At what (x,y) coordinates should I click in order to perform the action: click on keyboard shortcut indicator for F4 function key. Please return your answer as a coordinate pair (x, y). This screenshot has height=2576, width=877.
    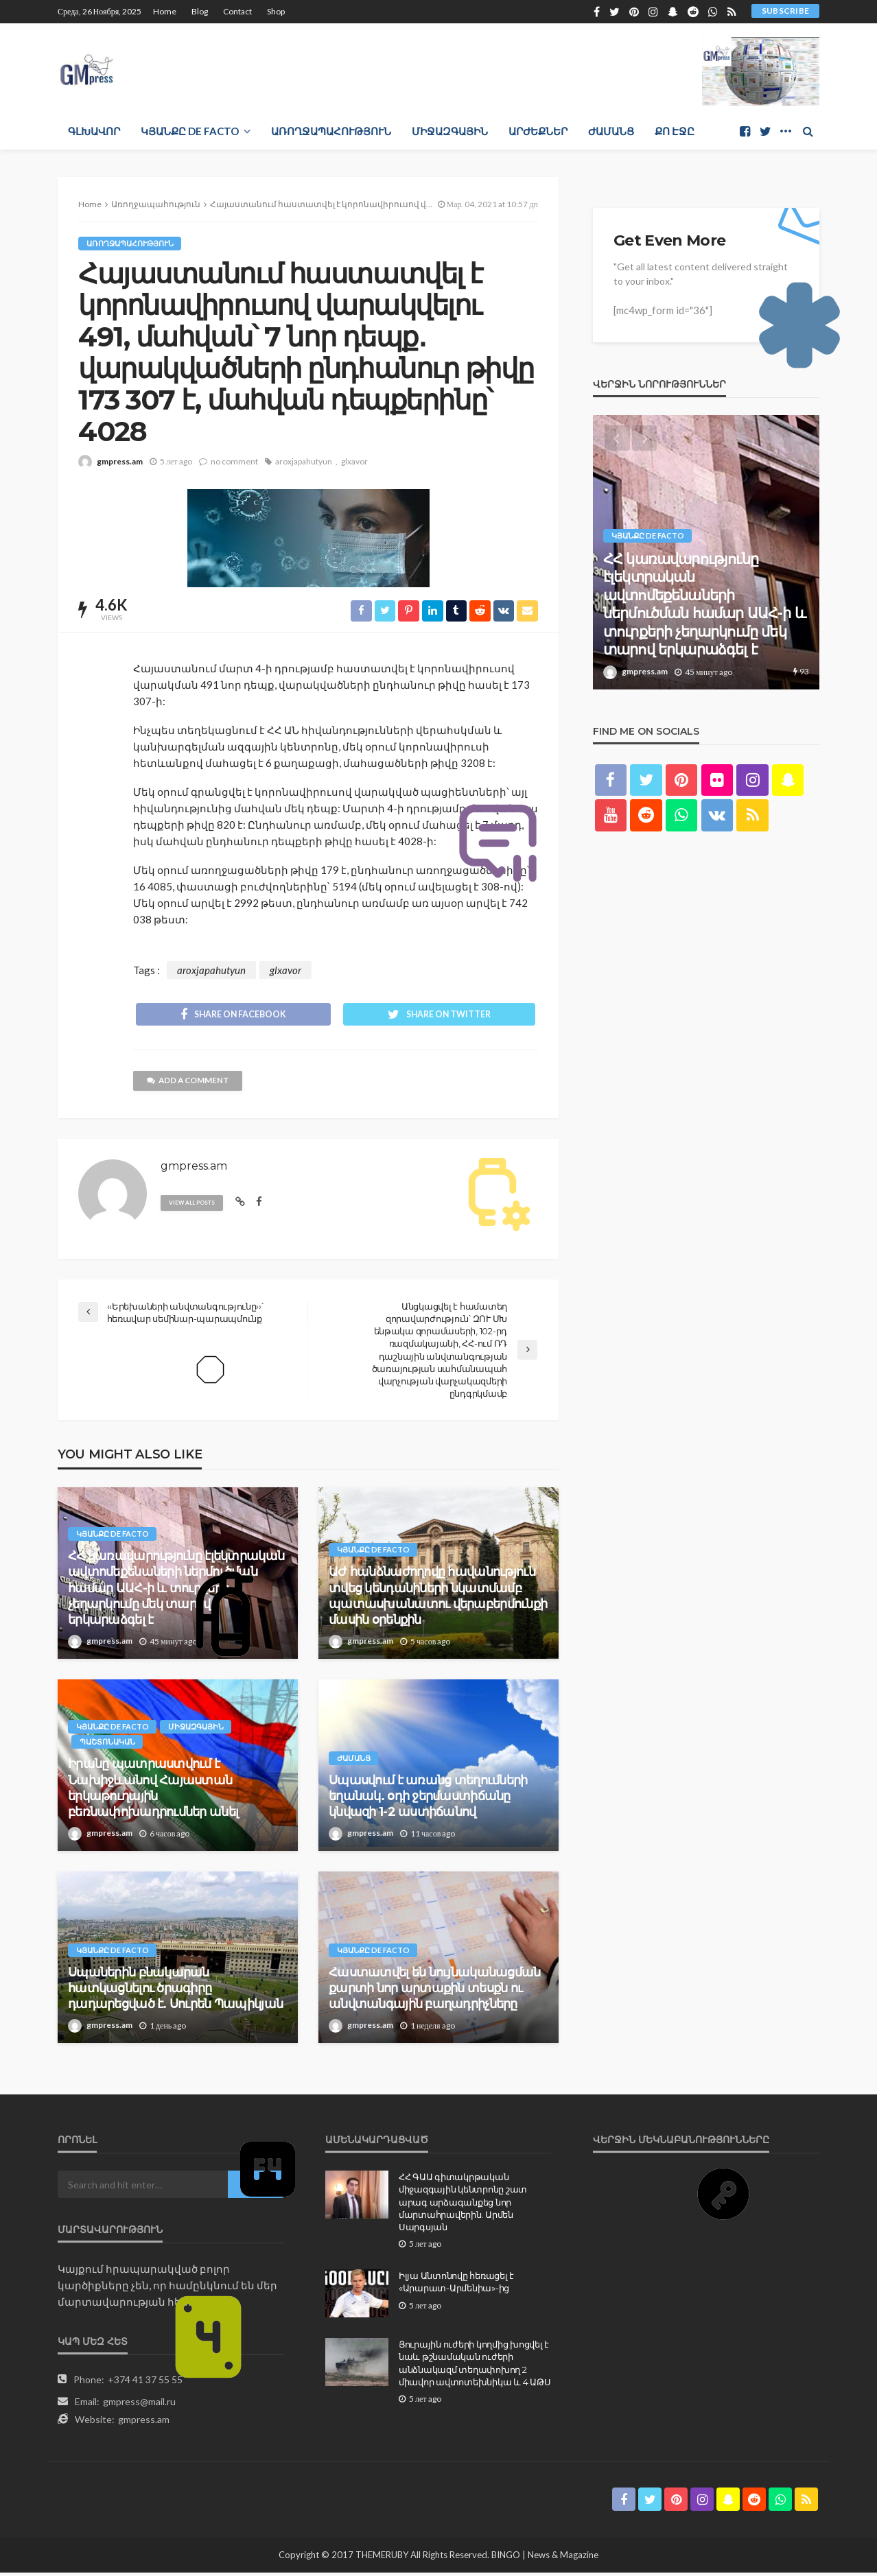
    Looking at the image, I should click on (268, 2169).